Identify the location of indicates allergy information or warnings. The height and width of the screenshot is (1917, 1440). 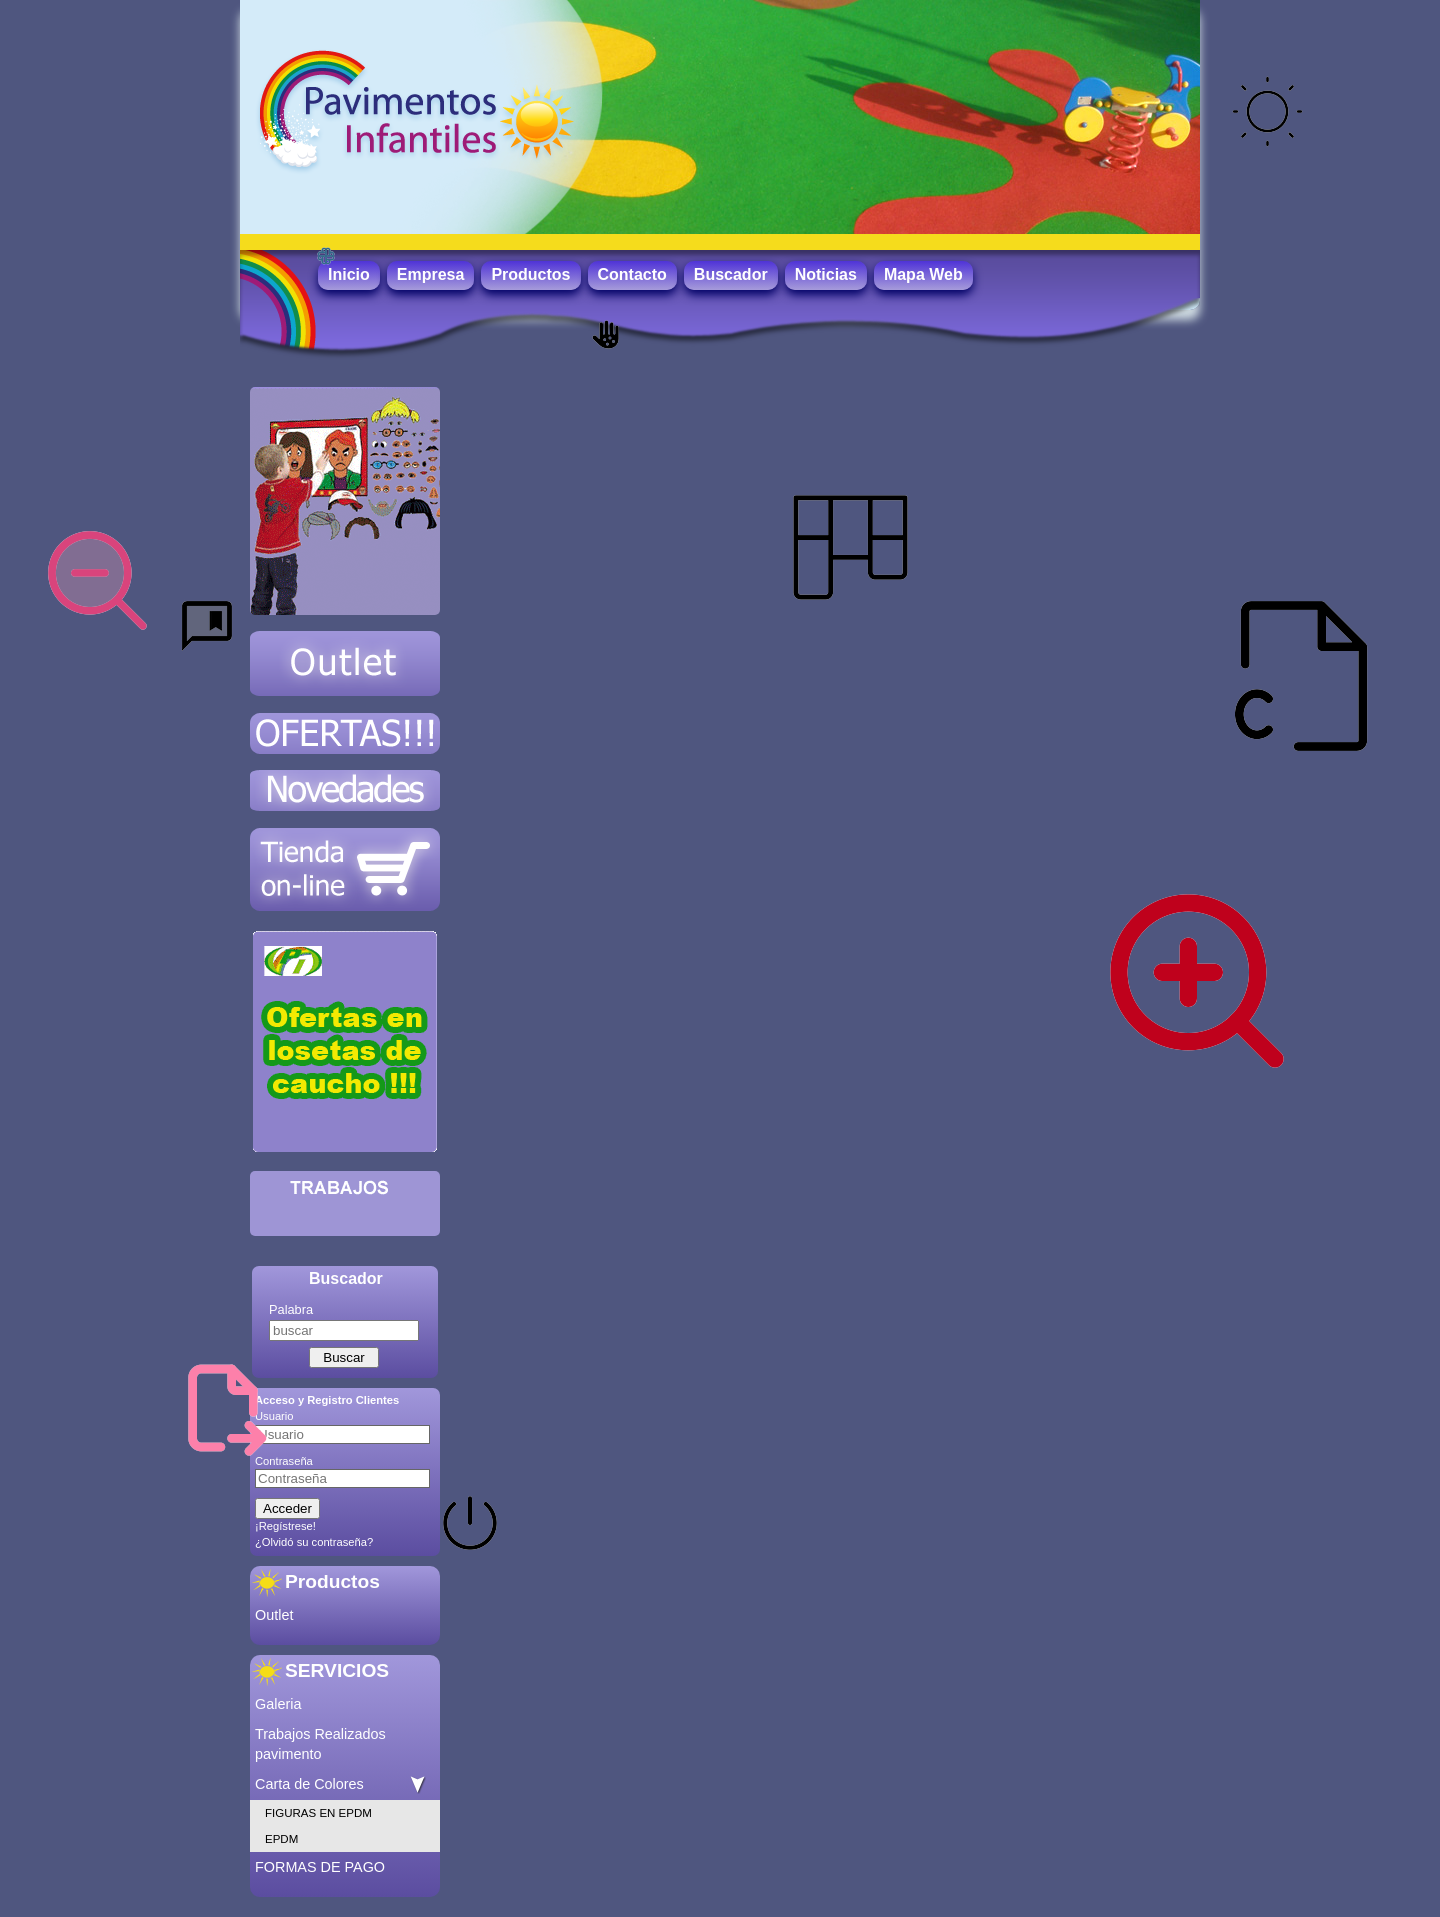
(606, 334).